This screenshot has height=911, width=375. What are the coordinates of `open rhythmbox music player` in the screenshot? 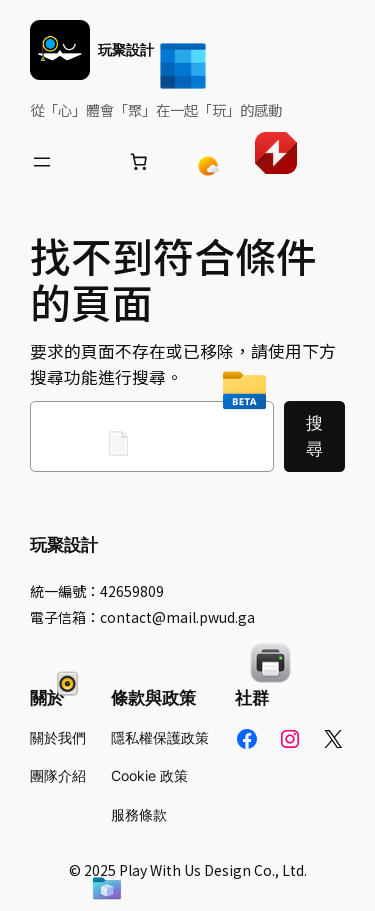 It's located at (67, 683).